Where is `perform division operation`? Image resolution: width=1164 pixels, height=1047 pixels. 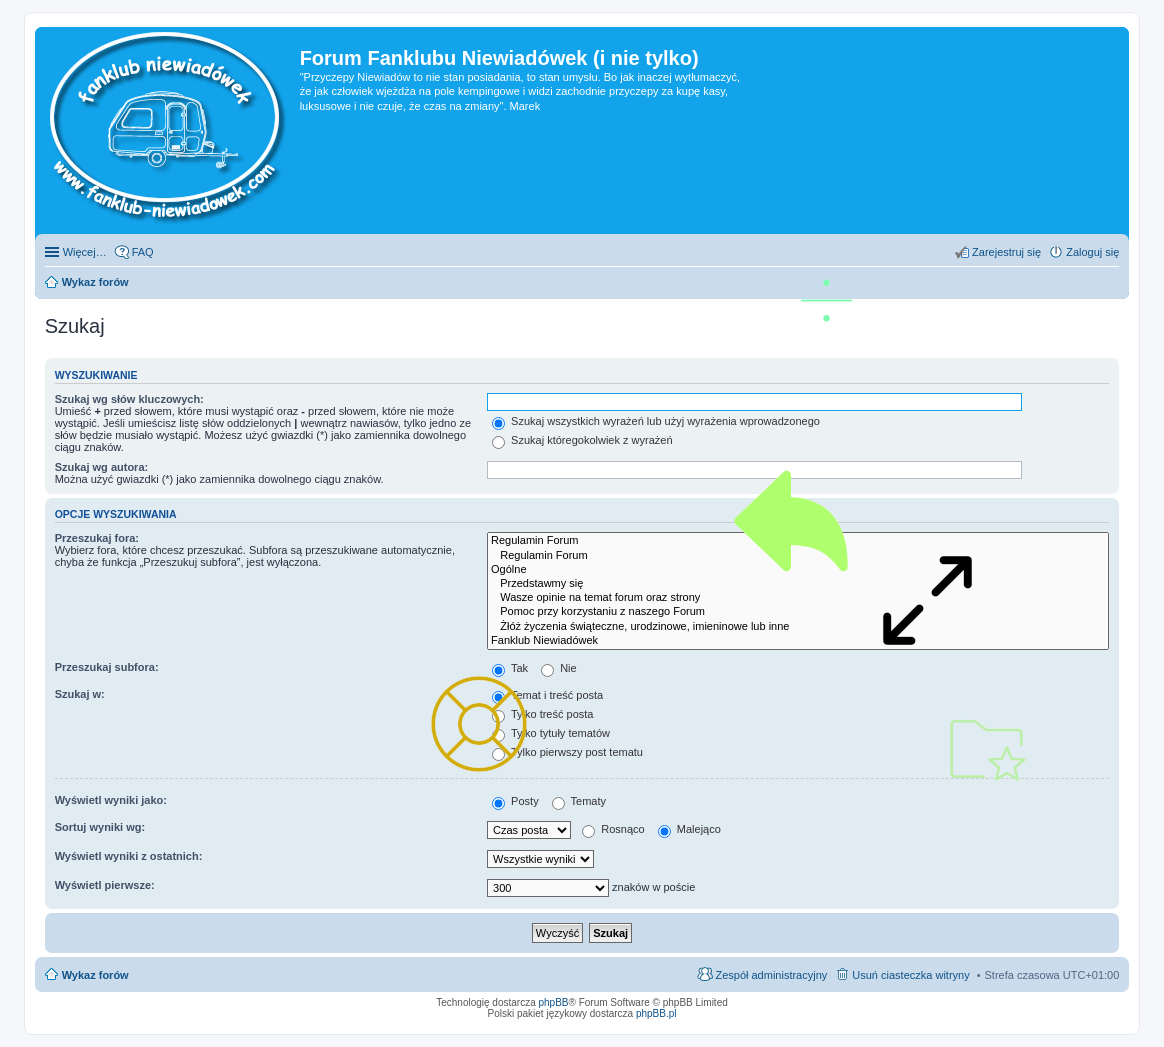
perform division operation is located at coordinates (826, 300).